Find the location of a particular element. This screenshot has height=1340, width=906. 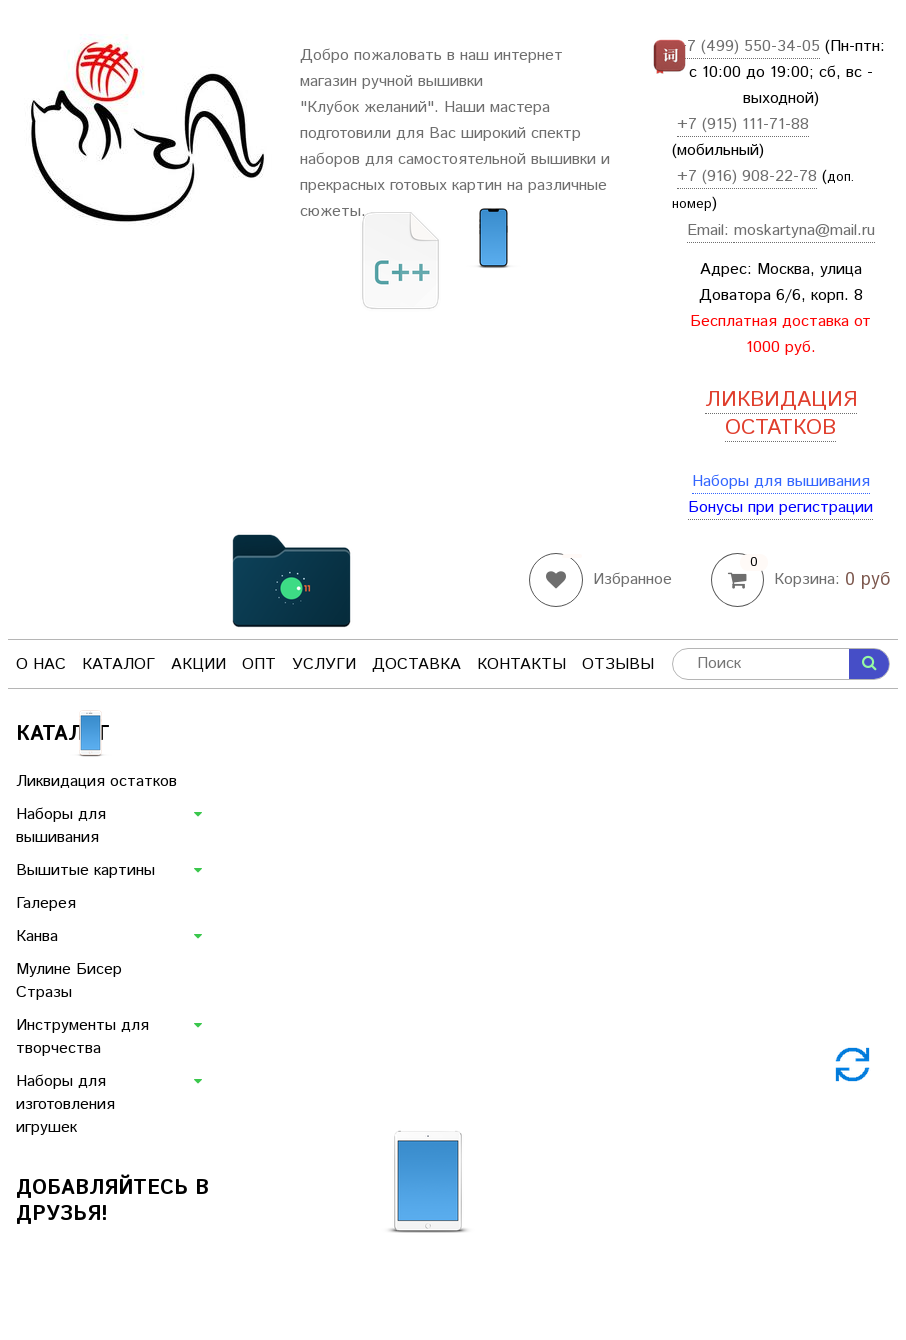

connect or manage an iPhone device is located at coordinates (90, 733).